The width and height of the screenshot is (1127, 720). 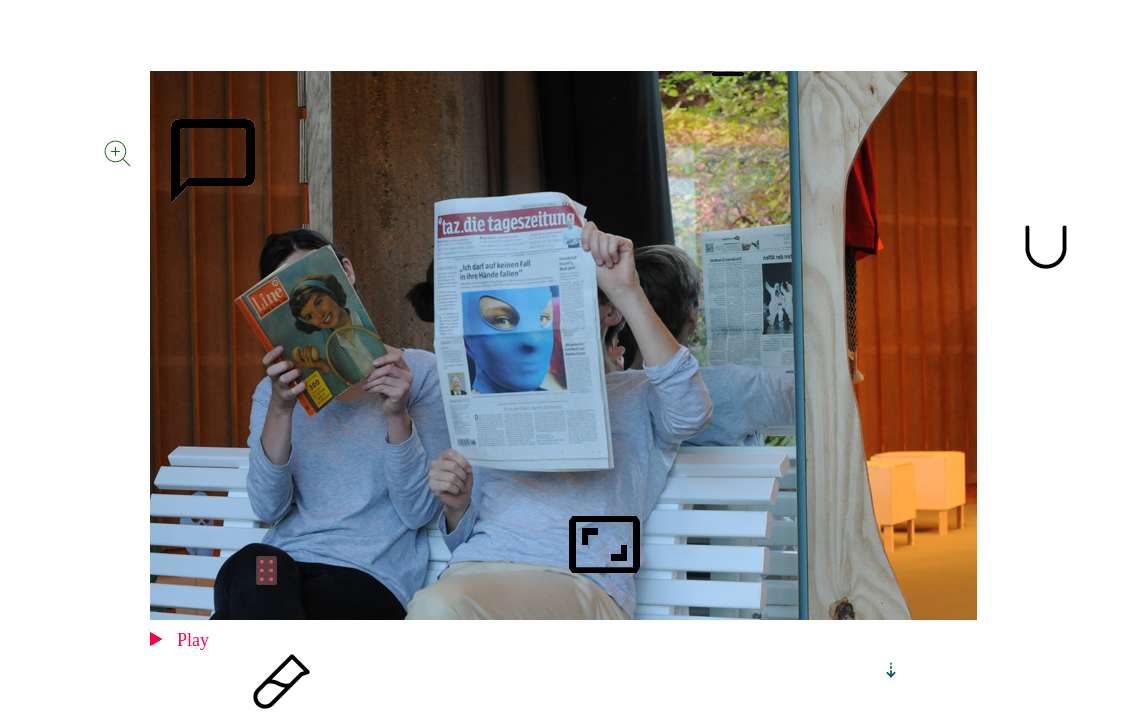 What do you see at coordinates (280, 681) in the screenshot?
I see `access lab or experimental features` at bounding box center [280, 681].